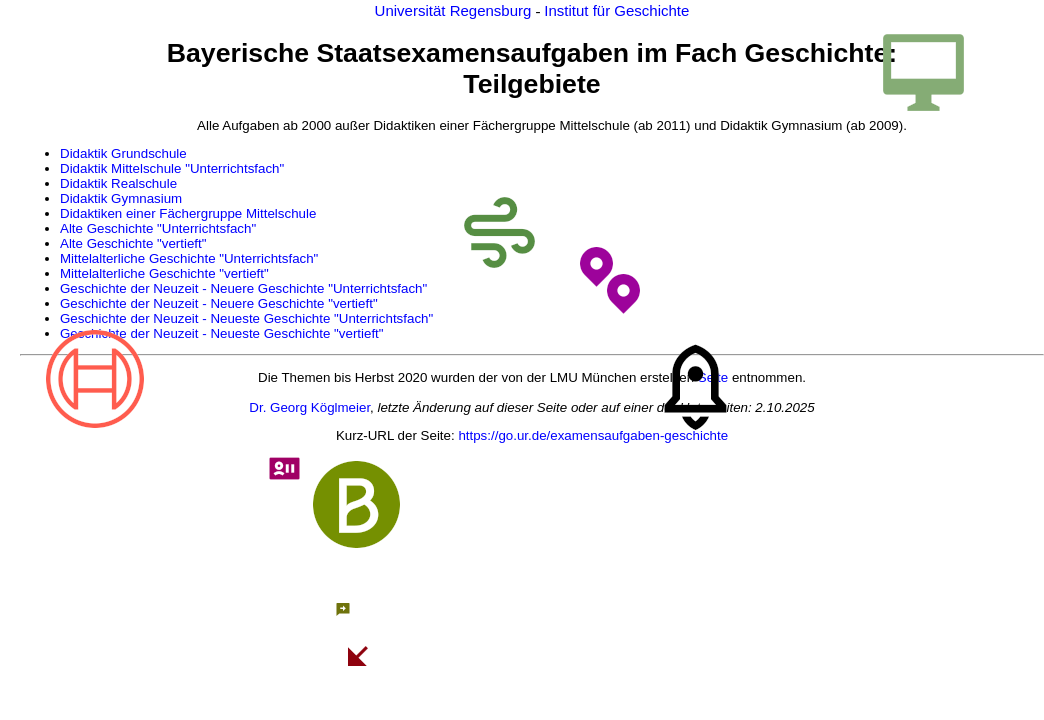 This screenshot has width=1044, height=720. Describe the element at coordinates (343, 609) in the screenshot. I see `forward a chat message` at that location.